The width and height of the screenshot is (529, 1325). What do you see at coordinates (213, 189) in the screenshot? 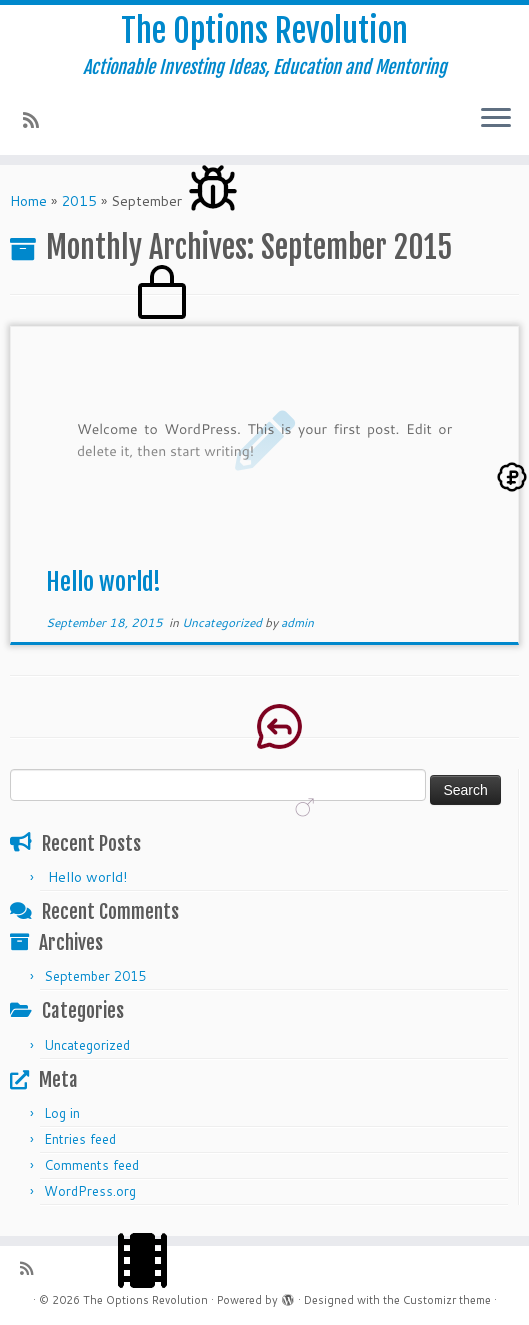
I see `report a bug or issue` at bounding box center [213, 189].